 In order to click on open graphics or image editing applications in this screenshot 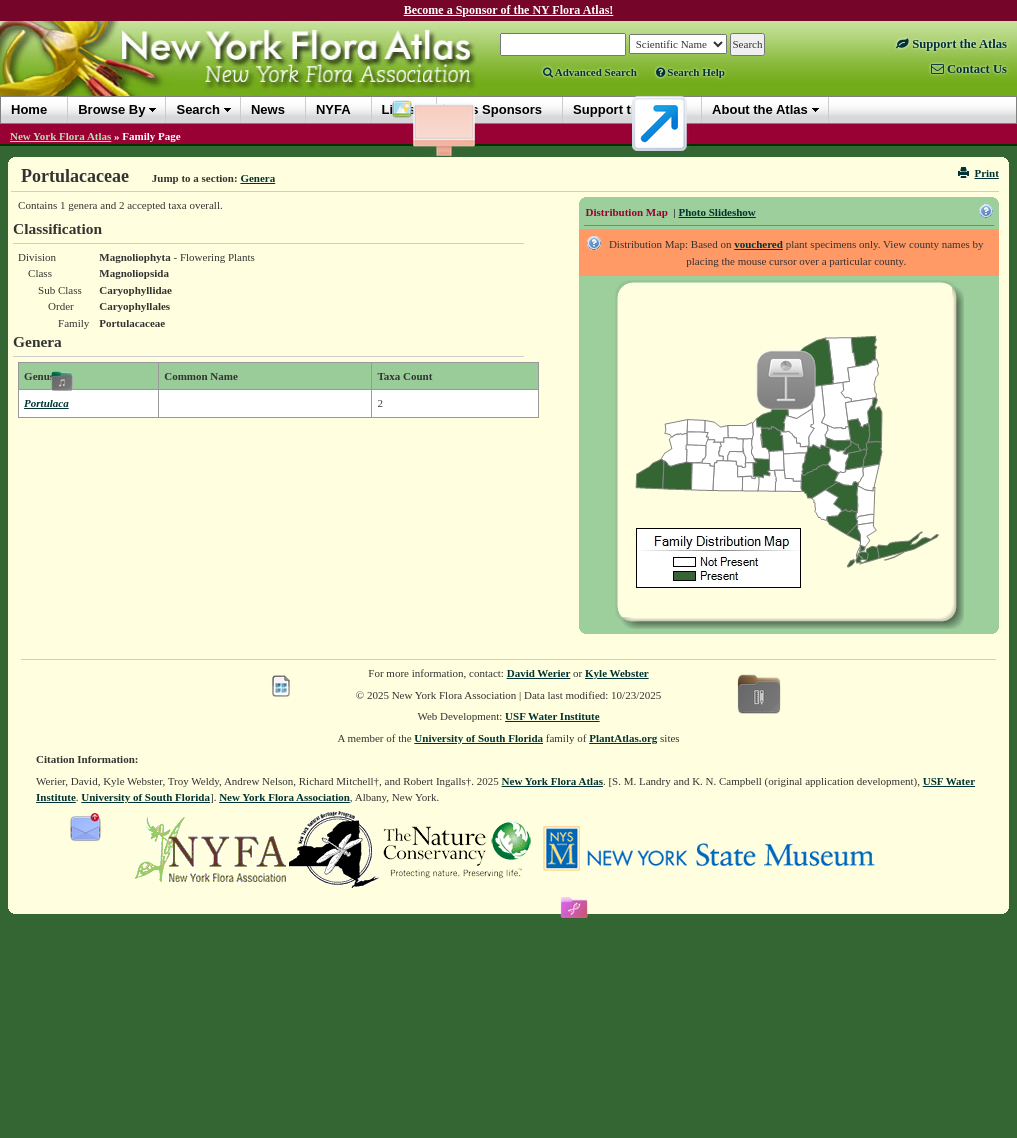, I will do `click(402, 109)`.